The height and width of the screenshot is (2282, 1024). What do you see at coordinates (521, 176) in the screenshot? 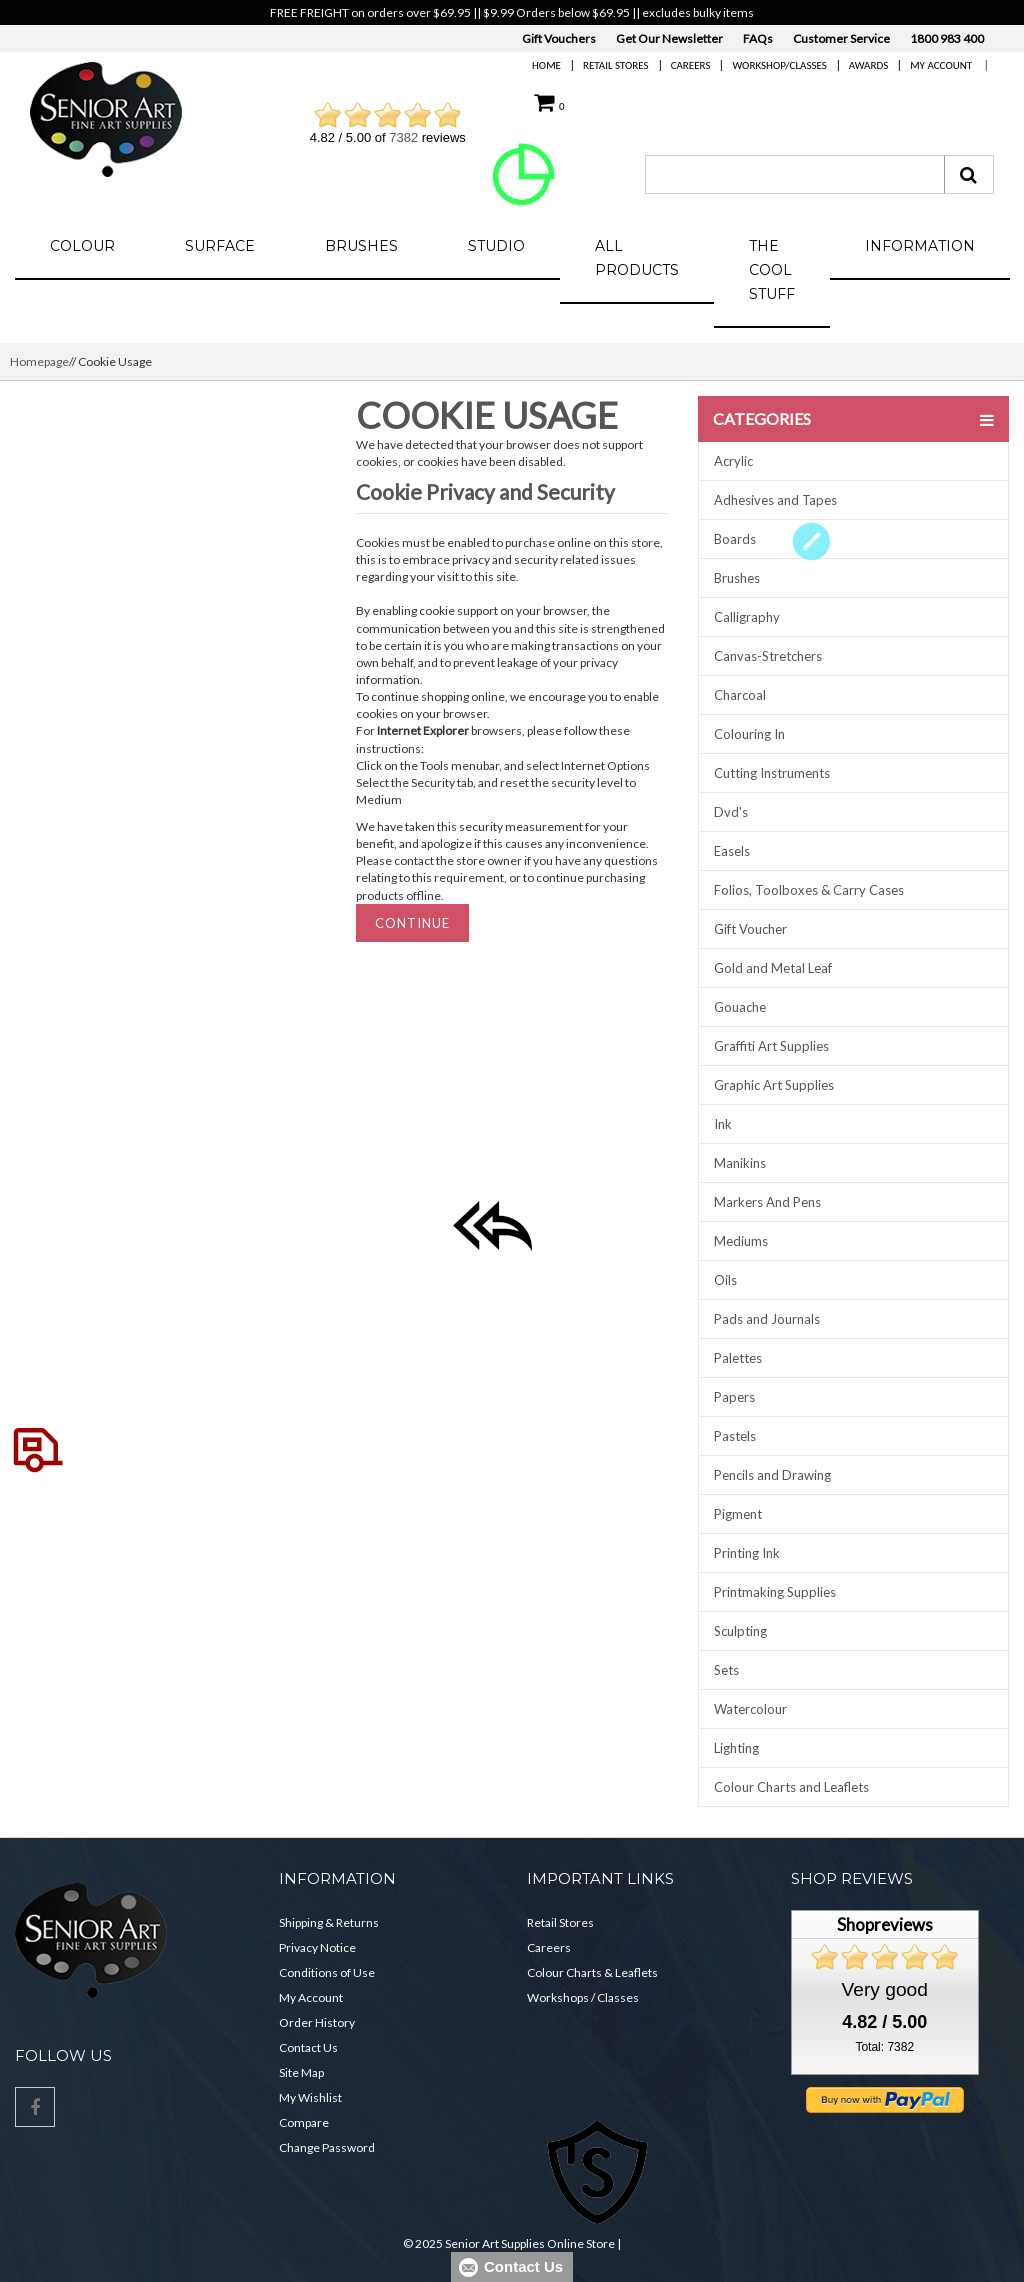
I see `view business analytics or statistics` at bounding box center [521, 176].